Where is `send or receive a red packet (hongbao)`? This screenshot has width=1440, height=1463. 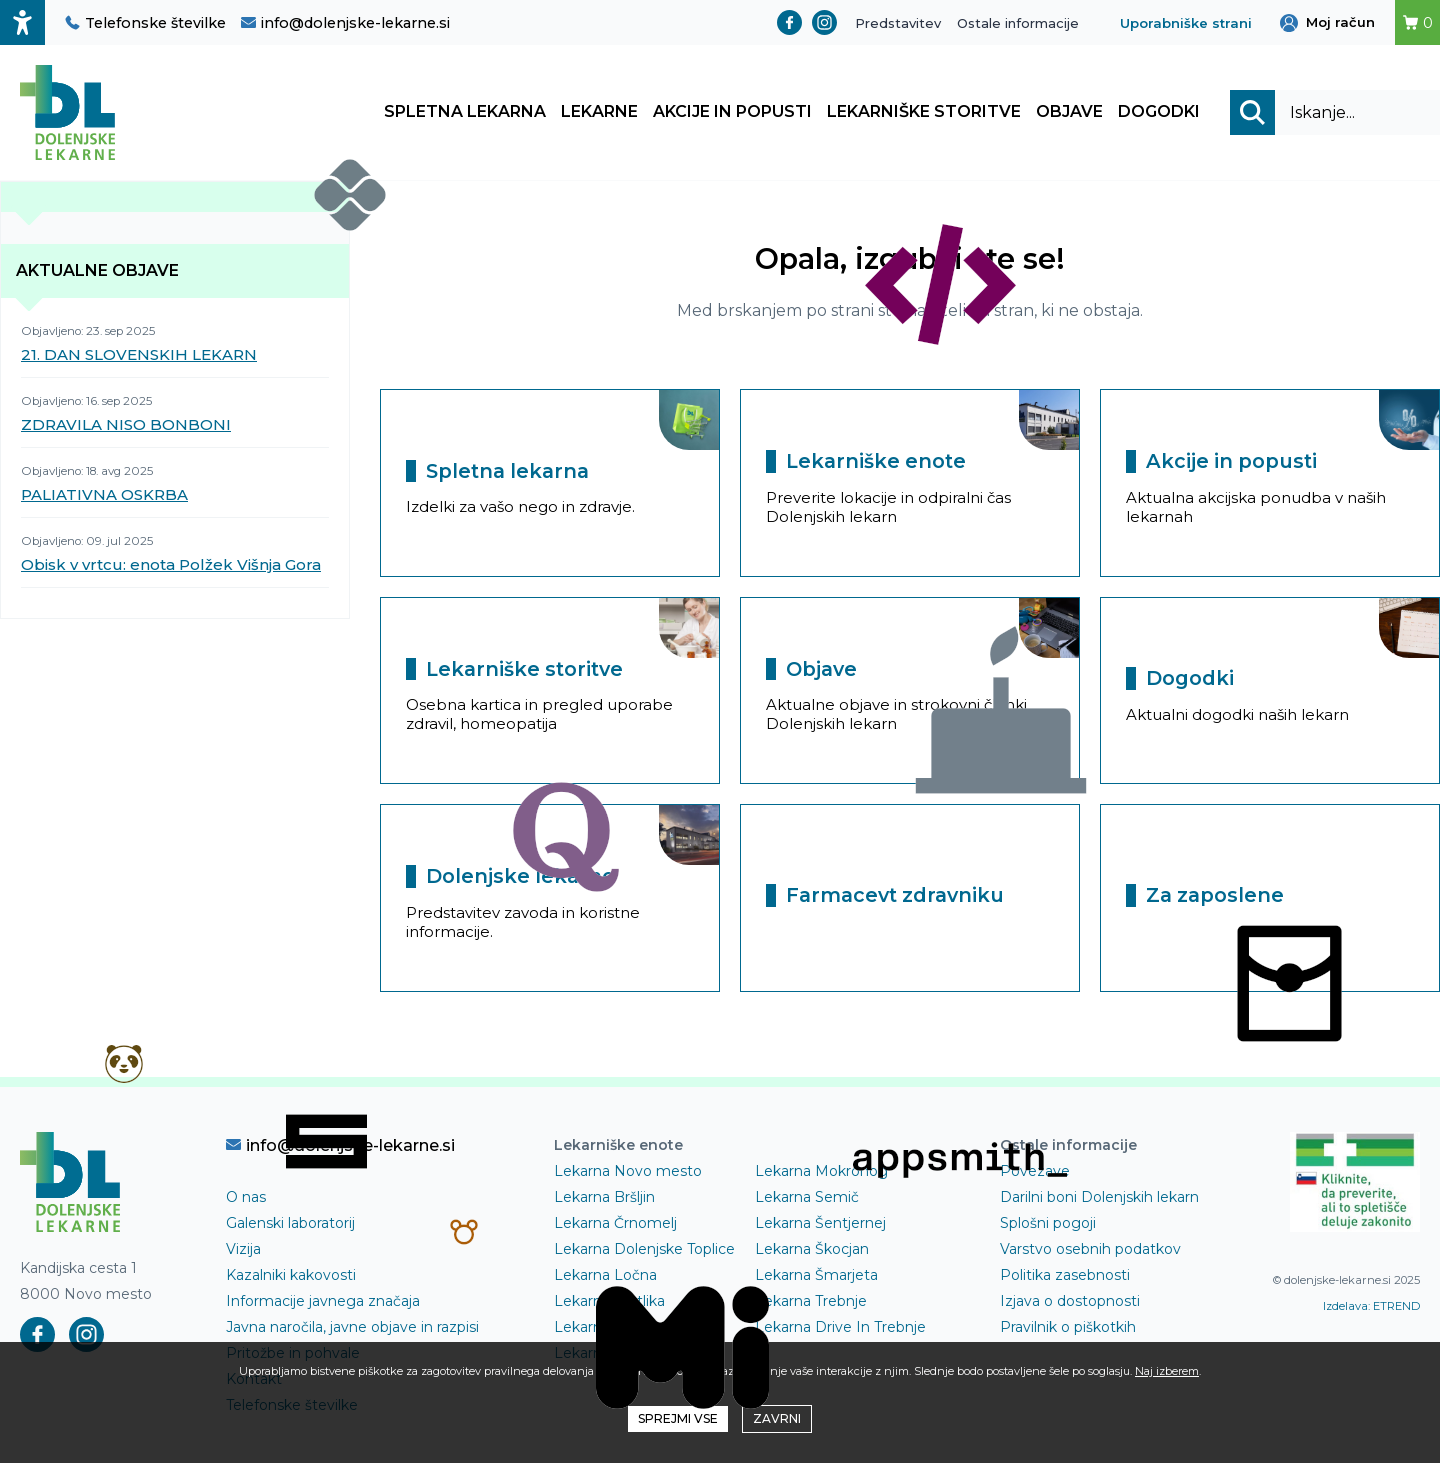
send or receive a red packet (hongbao) is located at coordinates (1289, 983).